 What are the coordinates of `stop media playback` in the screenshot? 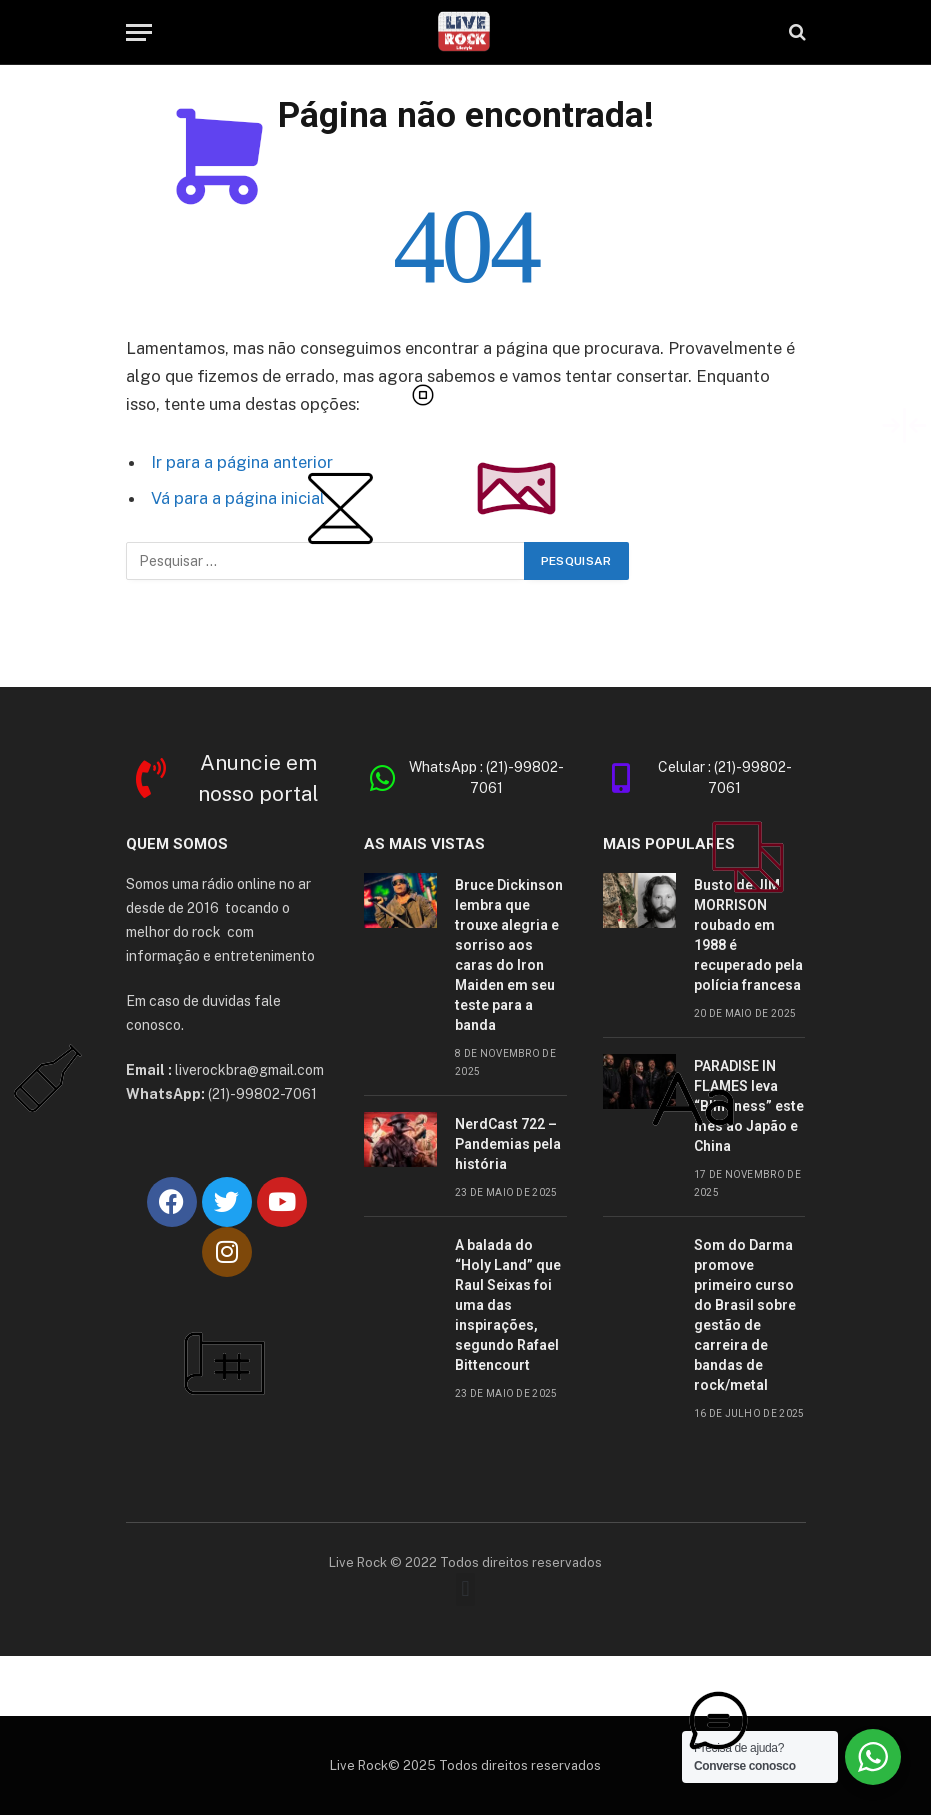 It's located at (423, 395).